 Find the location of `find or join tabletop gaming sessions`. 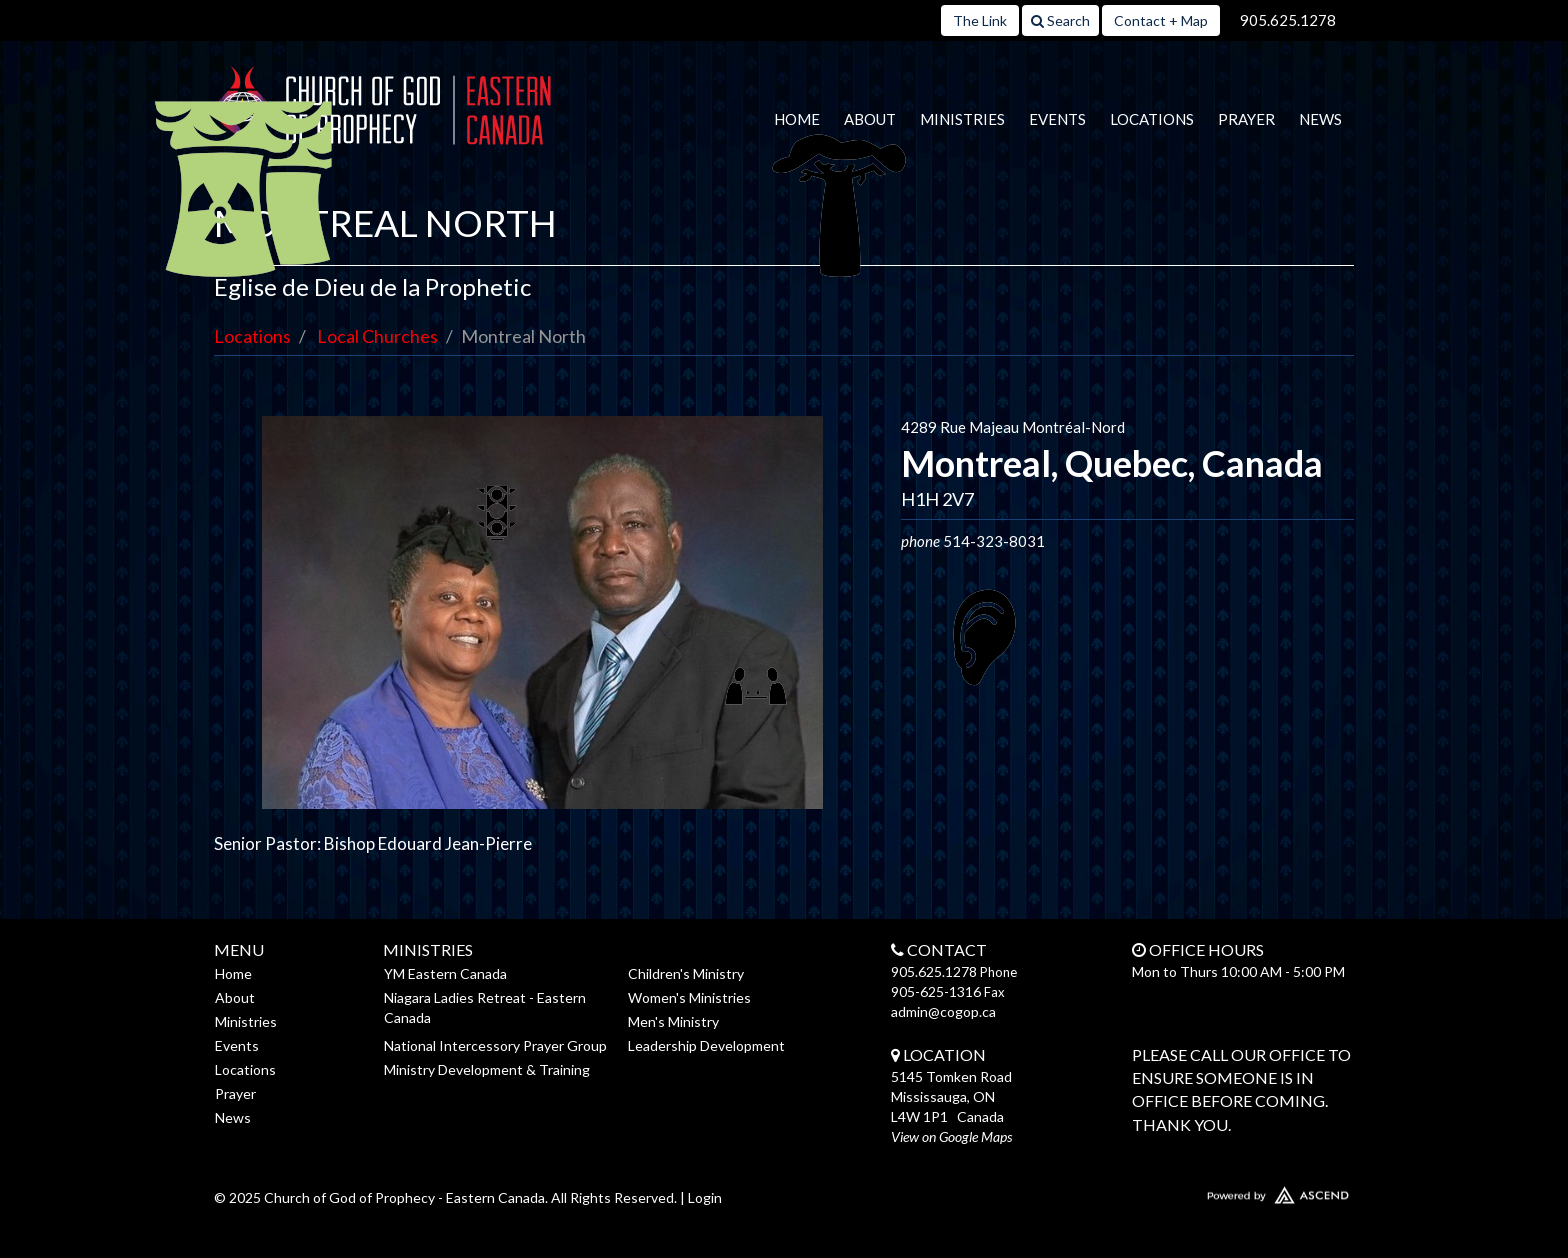

find or join tabletop gaming sessions is located at coordinates (756, 686).